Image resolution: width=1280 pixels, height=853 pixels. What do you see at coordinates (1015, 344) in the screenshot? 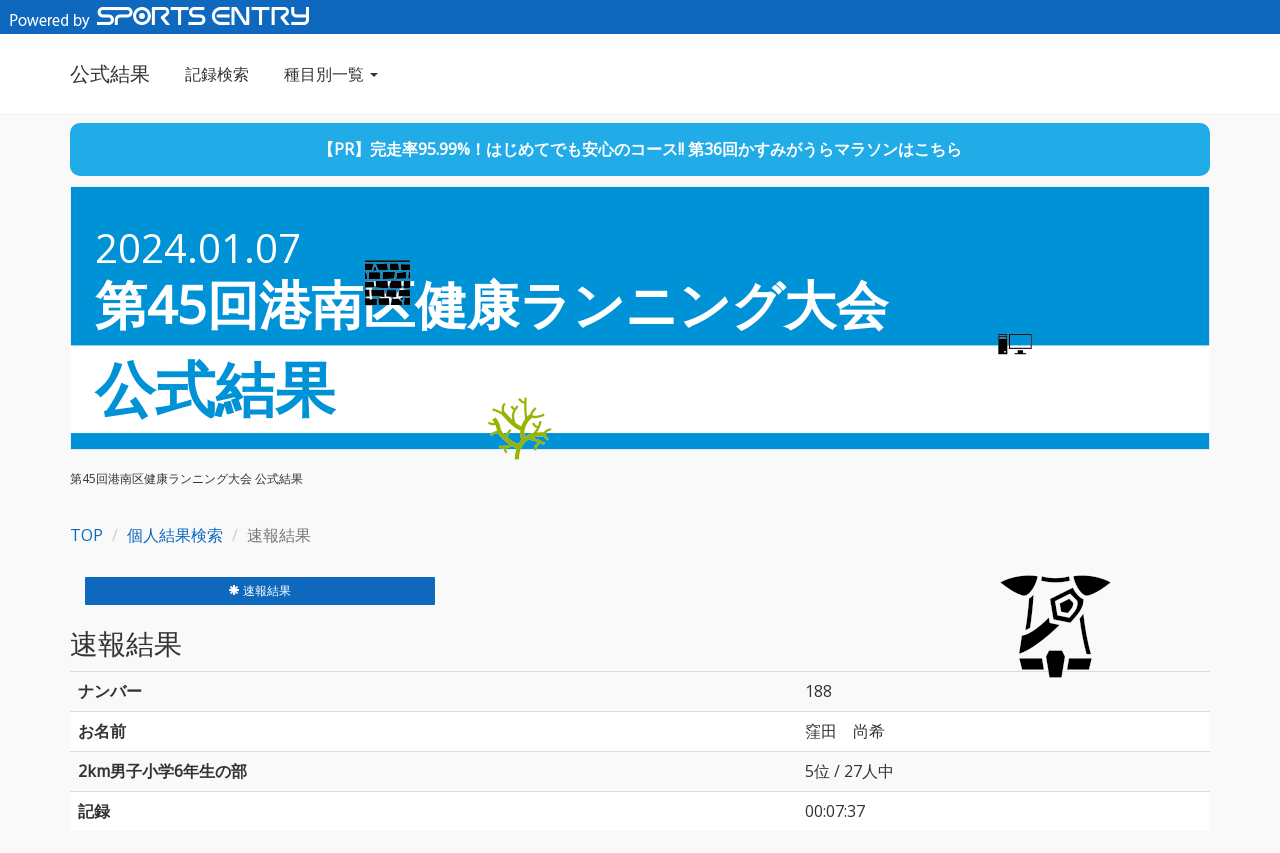
I see `access desktop or PC gaming mode` at bounding box center [1015, 344].